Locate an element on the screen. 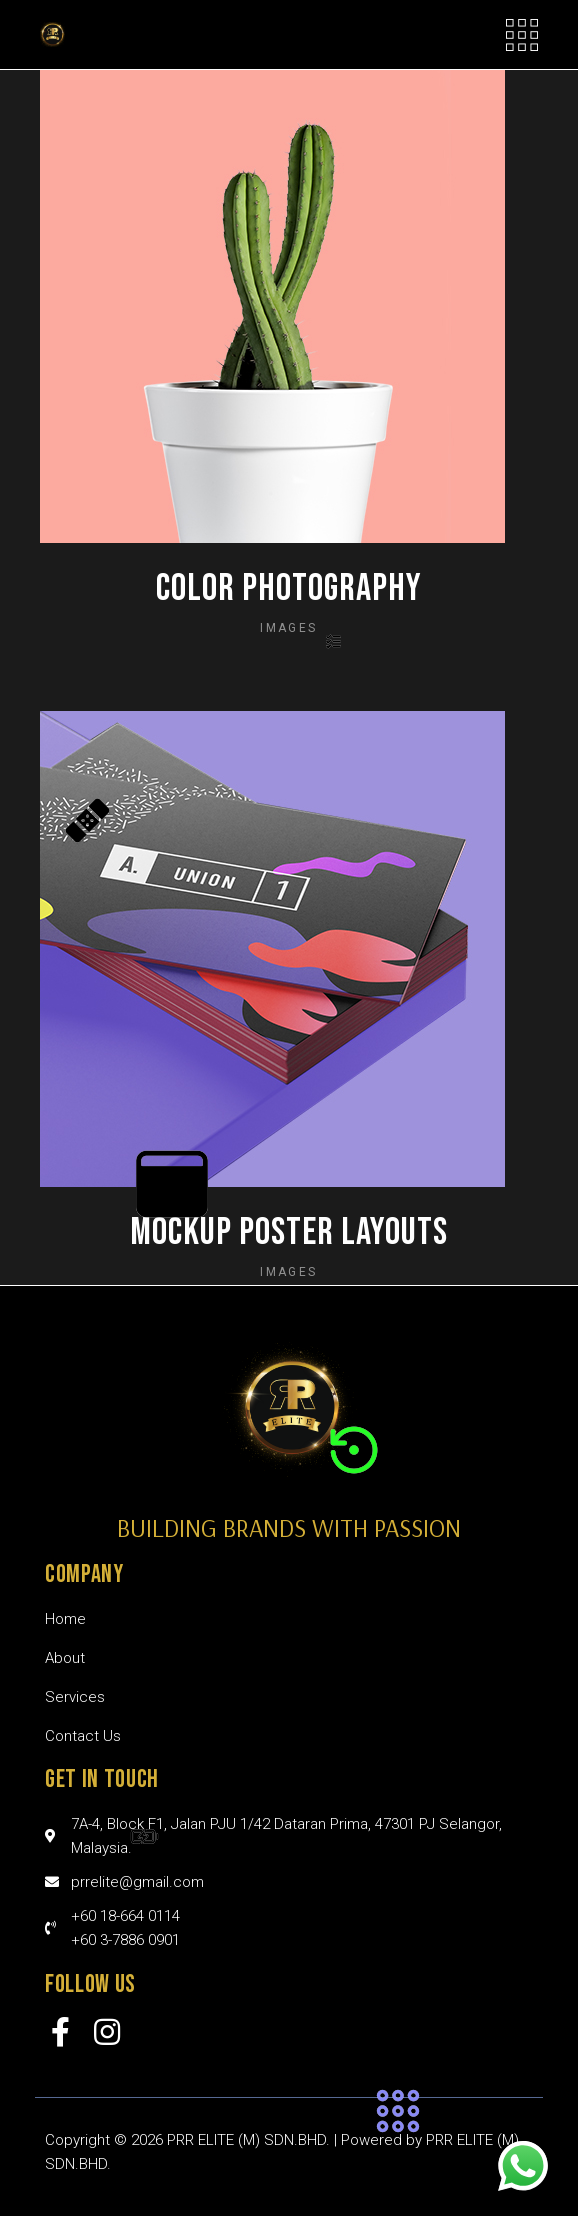 Image resolution: width=578 pixels, height=2216 pixels. open browser or web view is located at coordinates (172, 1184).